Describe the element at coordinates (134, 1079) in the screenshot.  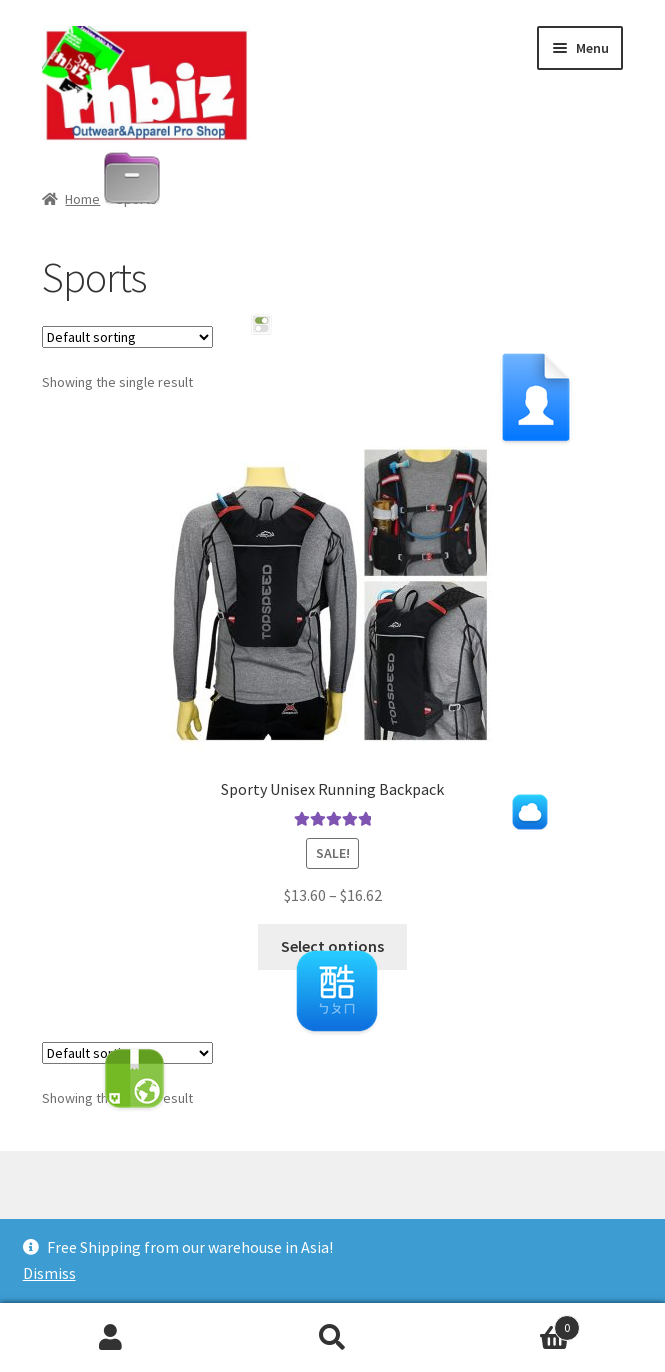
I see `manage software package sources and repositories` at that location.